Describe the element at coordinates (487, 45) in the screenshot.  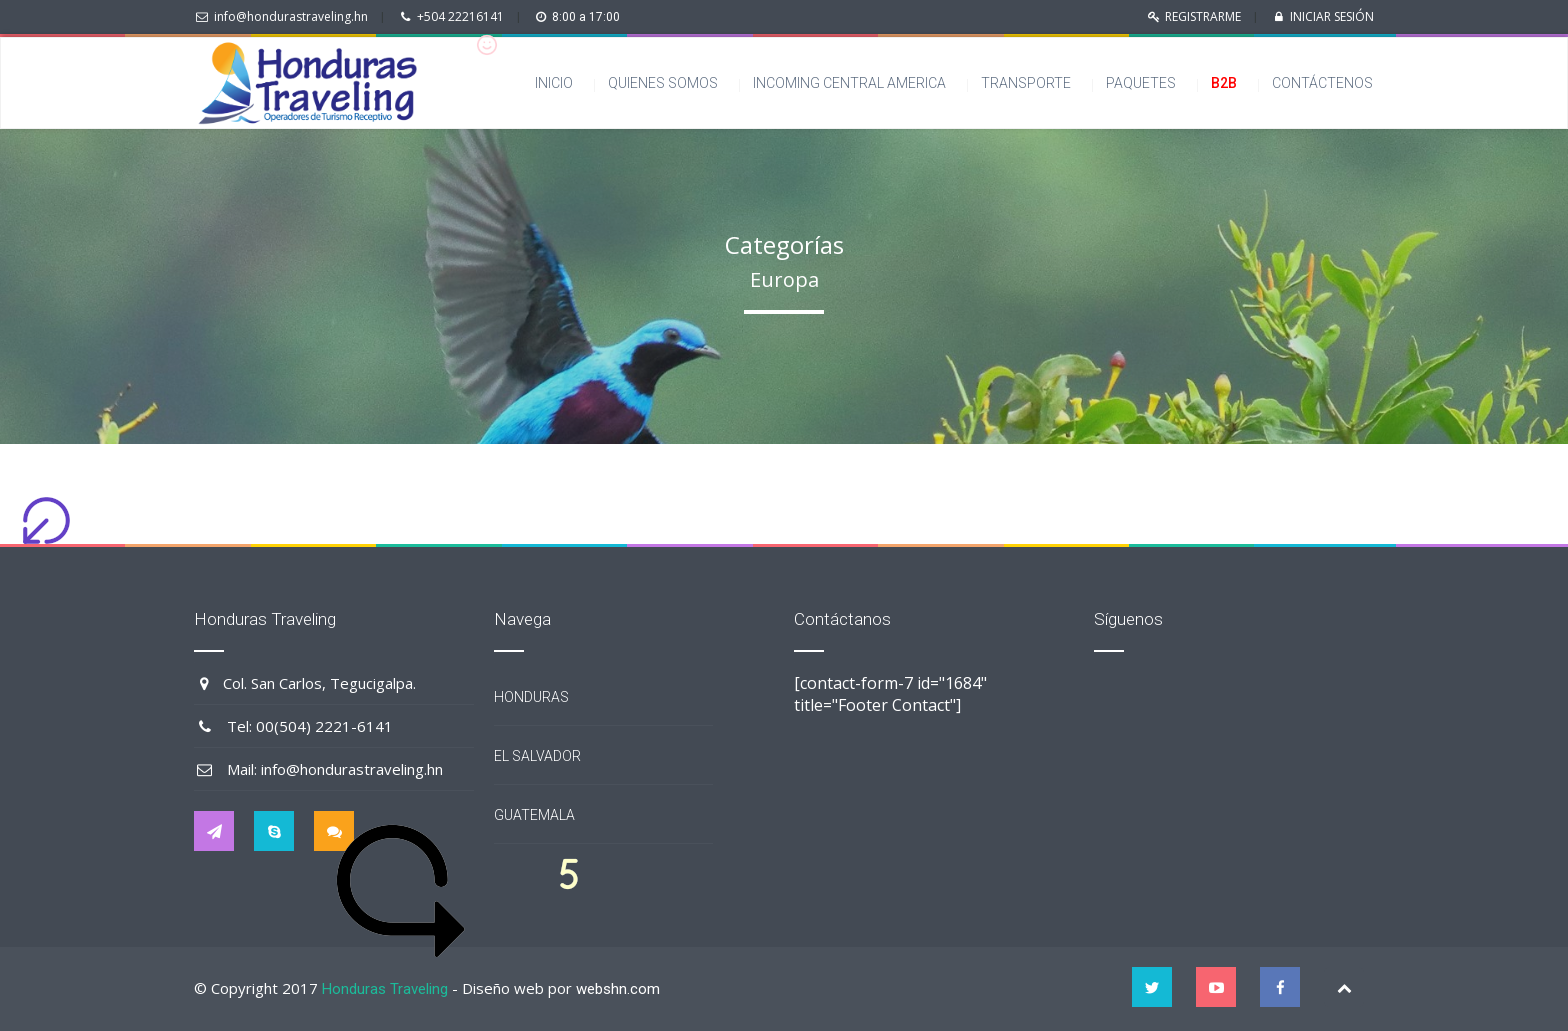
I see `add an emoji or reaction` at that location.